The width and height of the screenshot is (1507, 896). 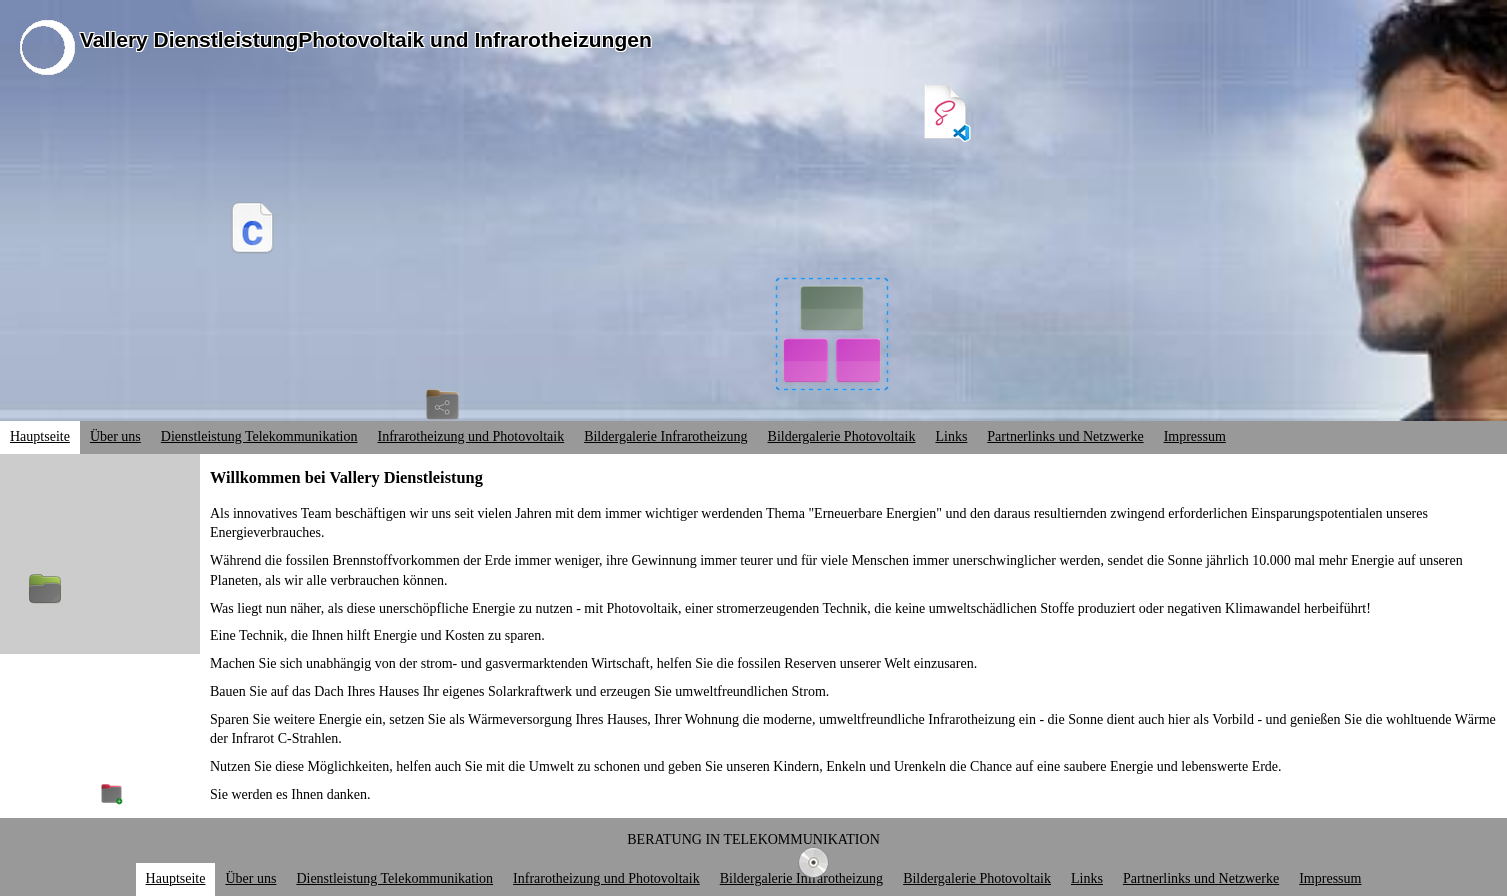 What do you see at coordinates (945, 113) in the screenshot?
I see `open a Sass stylesheet file in Visual Studio Code` at bounding box center [945, 113].